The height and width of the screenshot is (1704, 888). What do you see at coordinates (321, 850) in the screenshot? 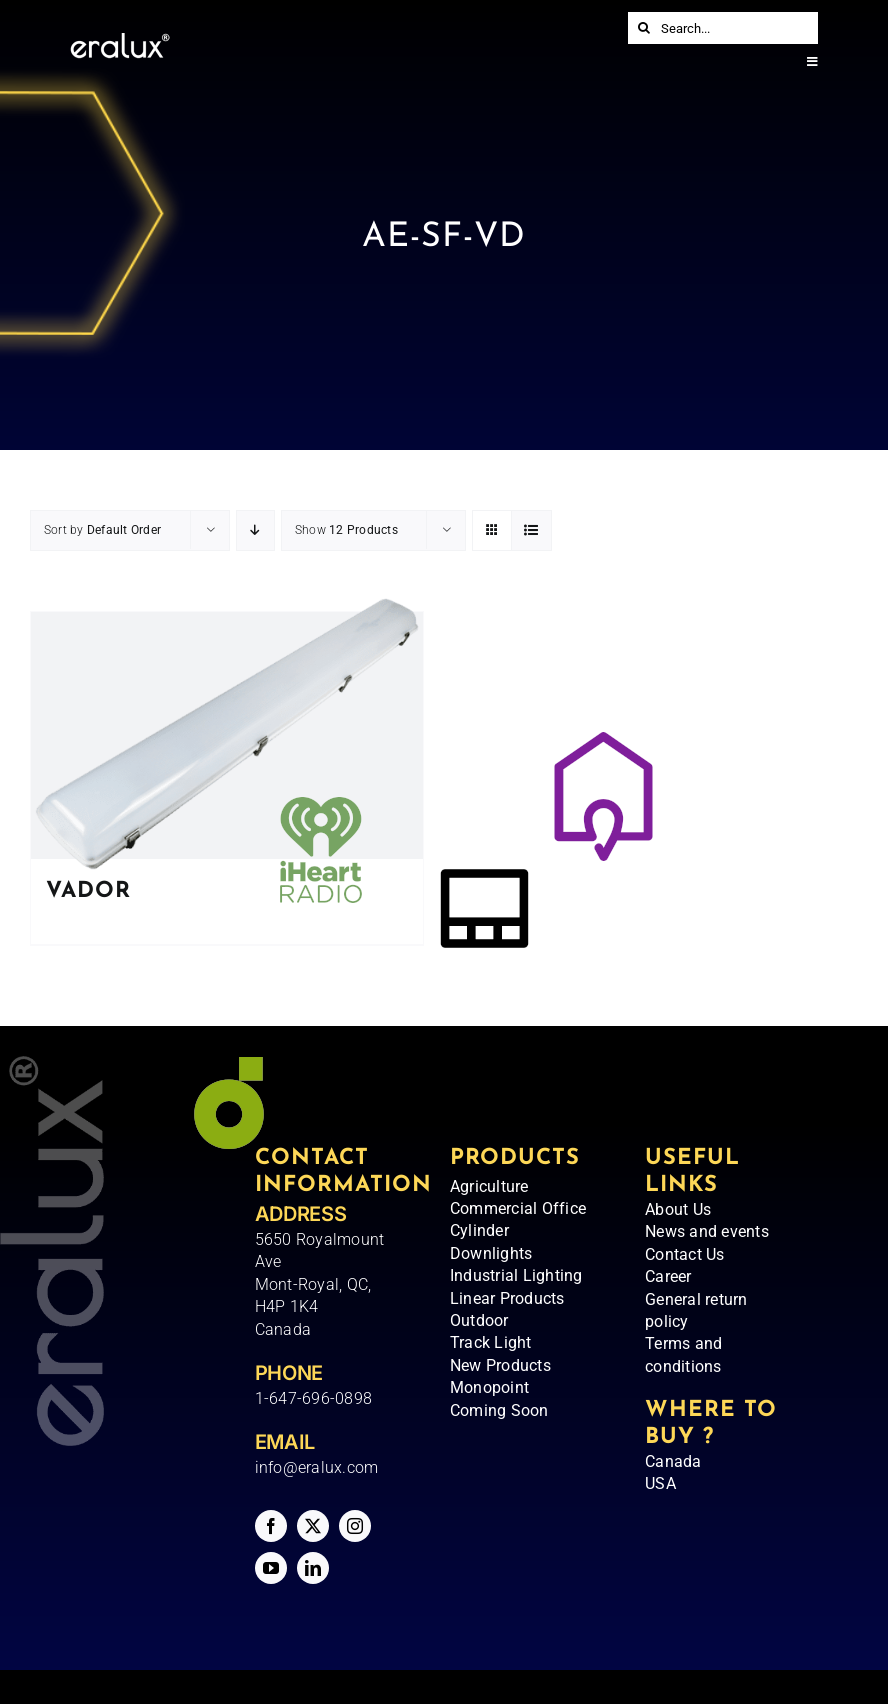
I see `open iHeartRadio app` at bounding box center [321, 850].